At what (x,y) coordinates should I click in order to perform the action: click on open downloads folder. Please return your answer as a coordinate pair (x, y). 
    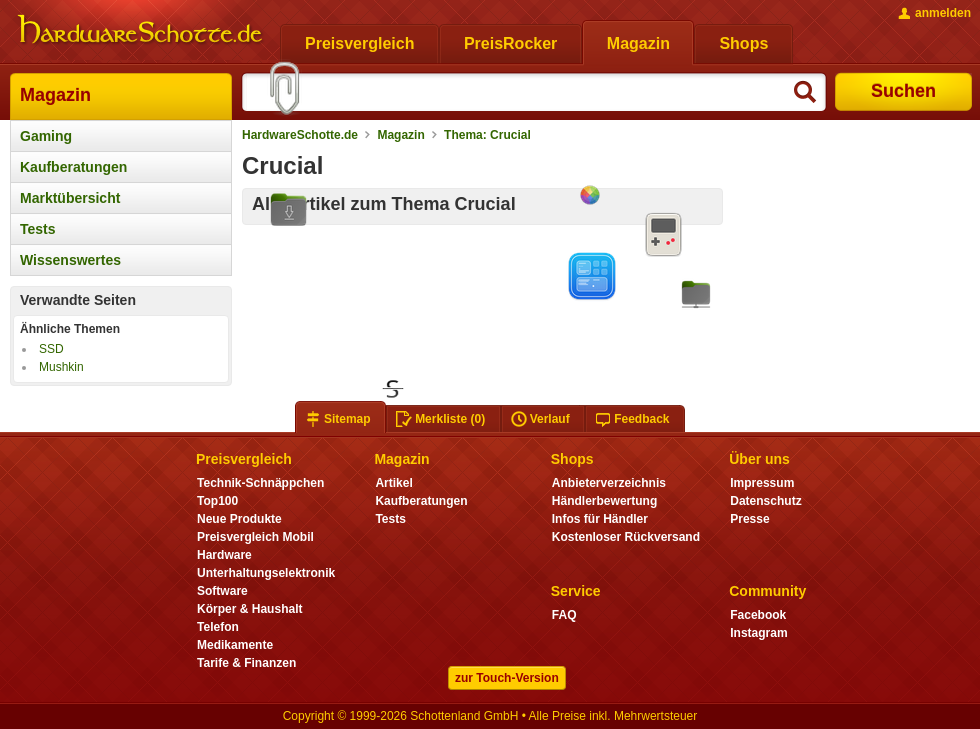
    Looking at the image, I should click on (288, 209).